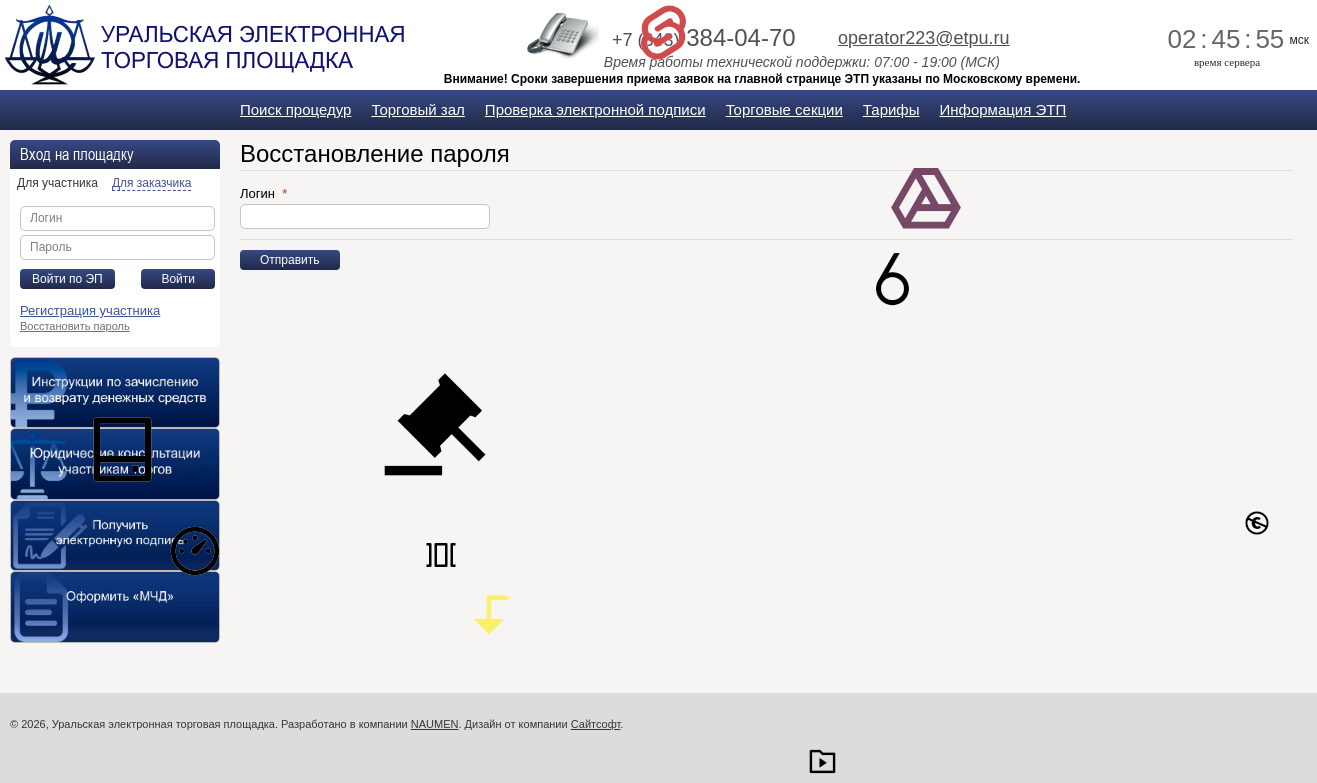 The height and width of the screenshot is (783, 1317). I want to click on open Google Drive, so click(926, 199).